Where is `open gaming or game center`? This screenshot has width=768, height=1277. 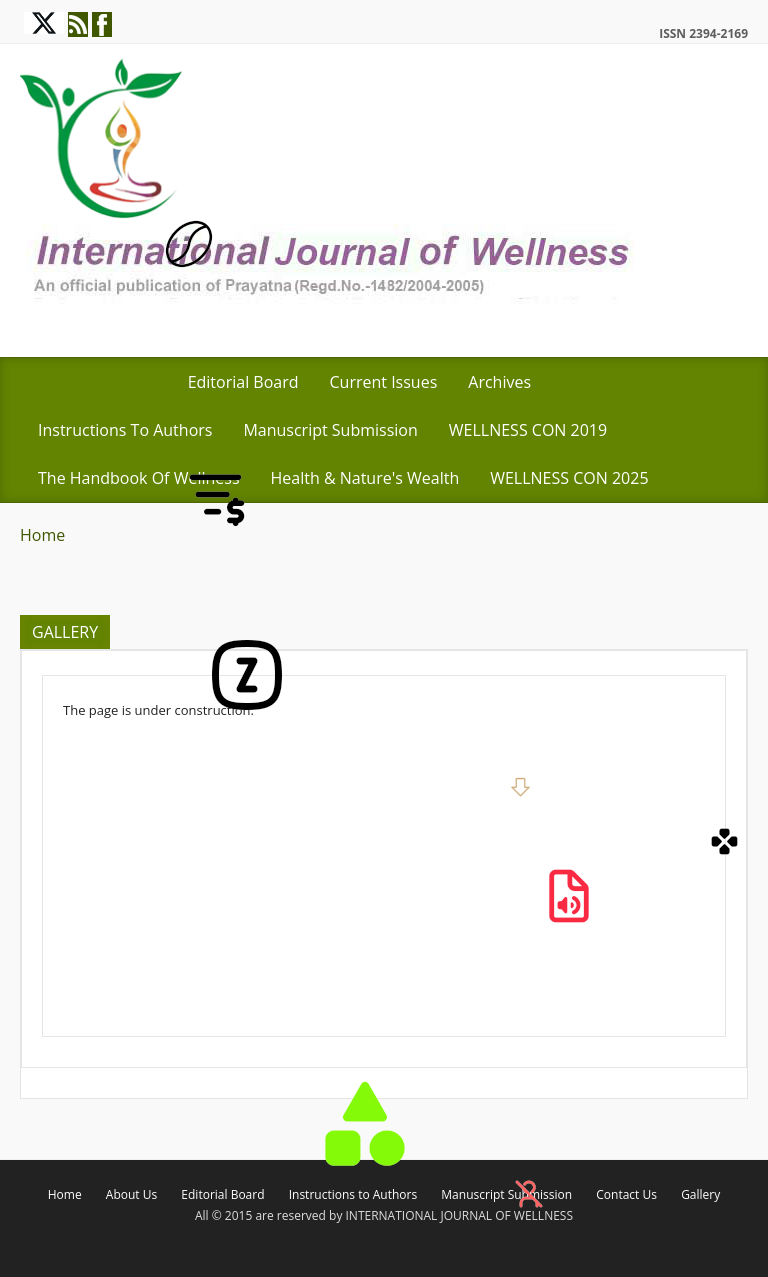
open gaming or game center is located at coordinates (724, 841).